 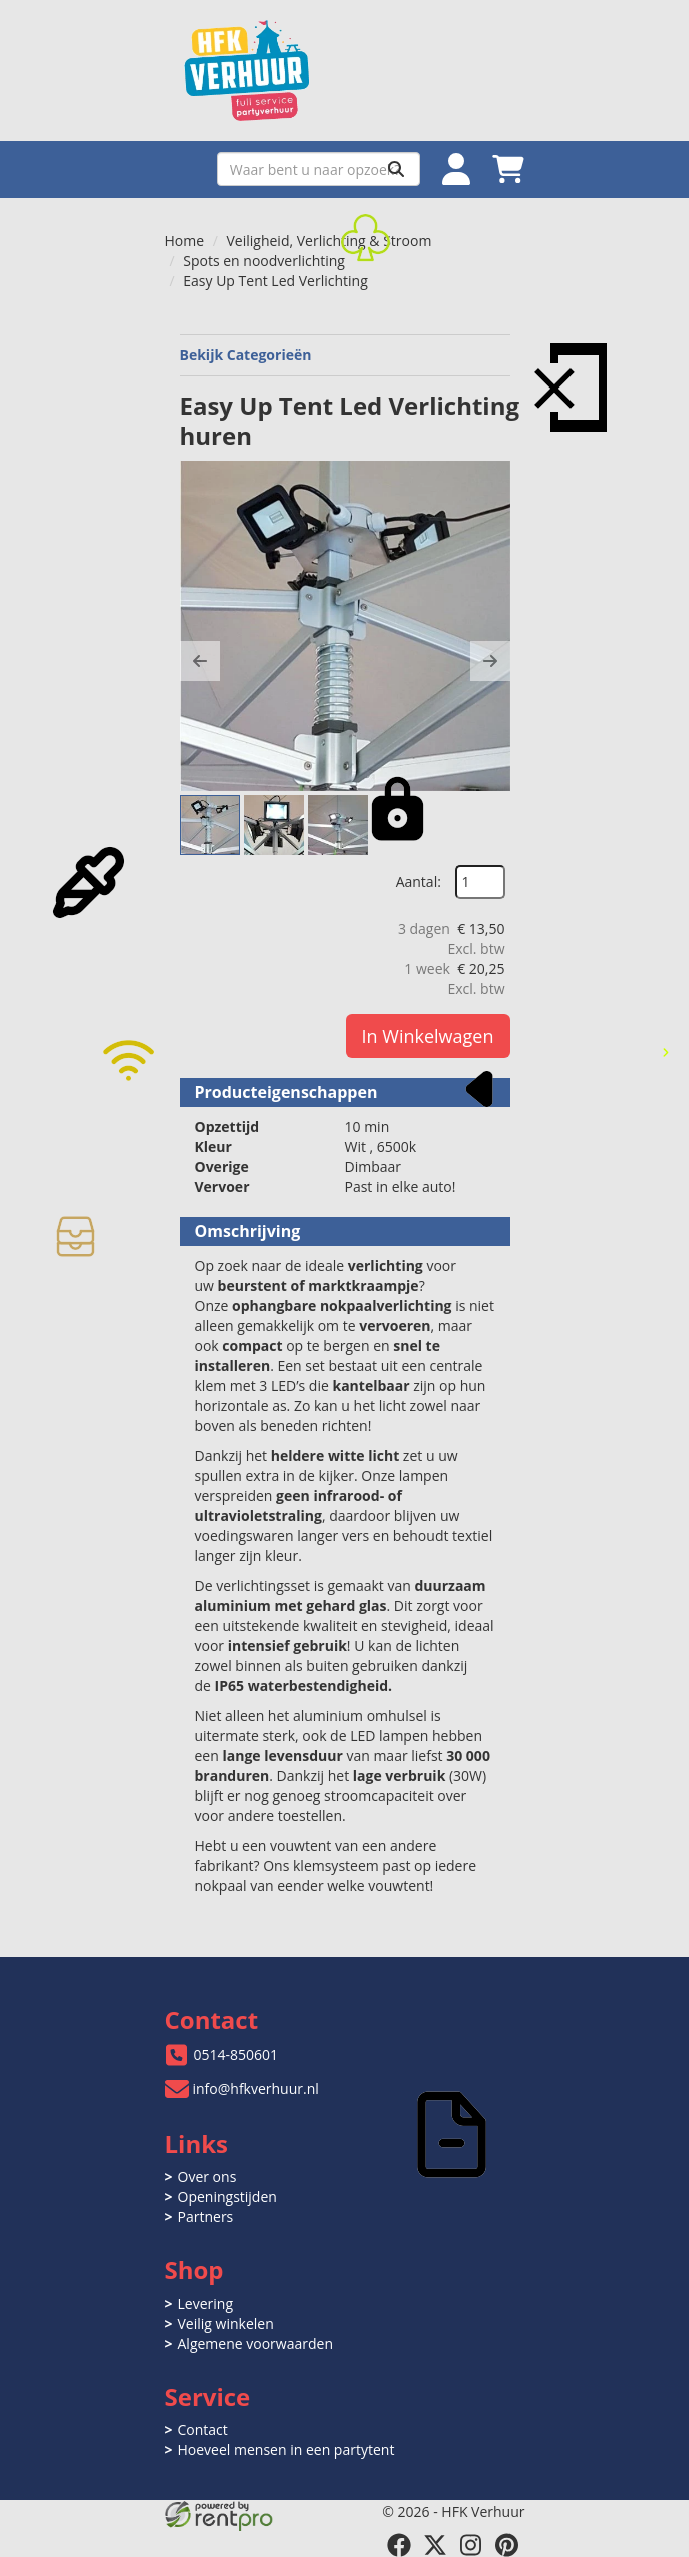 What do you see at coordinates (570, 387) in the screenshot?
I see `disconnect or unlink a mobile device` at bounding box center [570, 387].